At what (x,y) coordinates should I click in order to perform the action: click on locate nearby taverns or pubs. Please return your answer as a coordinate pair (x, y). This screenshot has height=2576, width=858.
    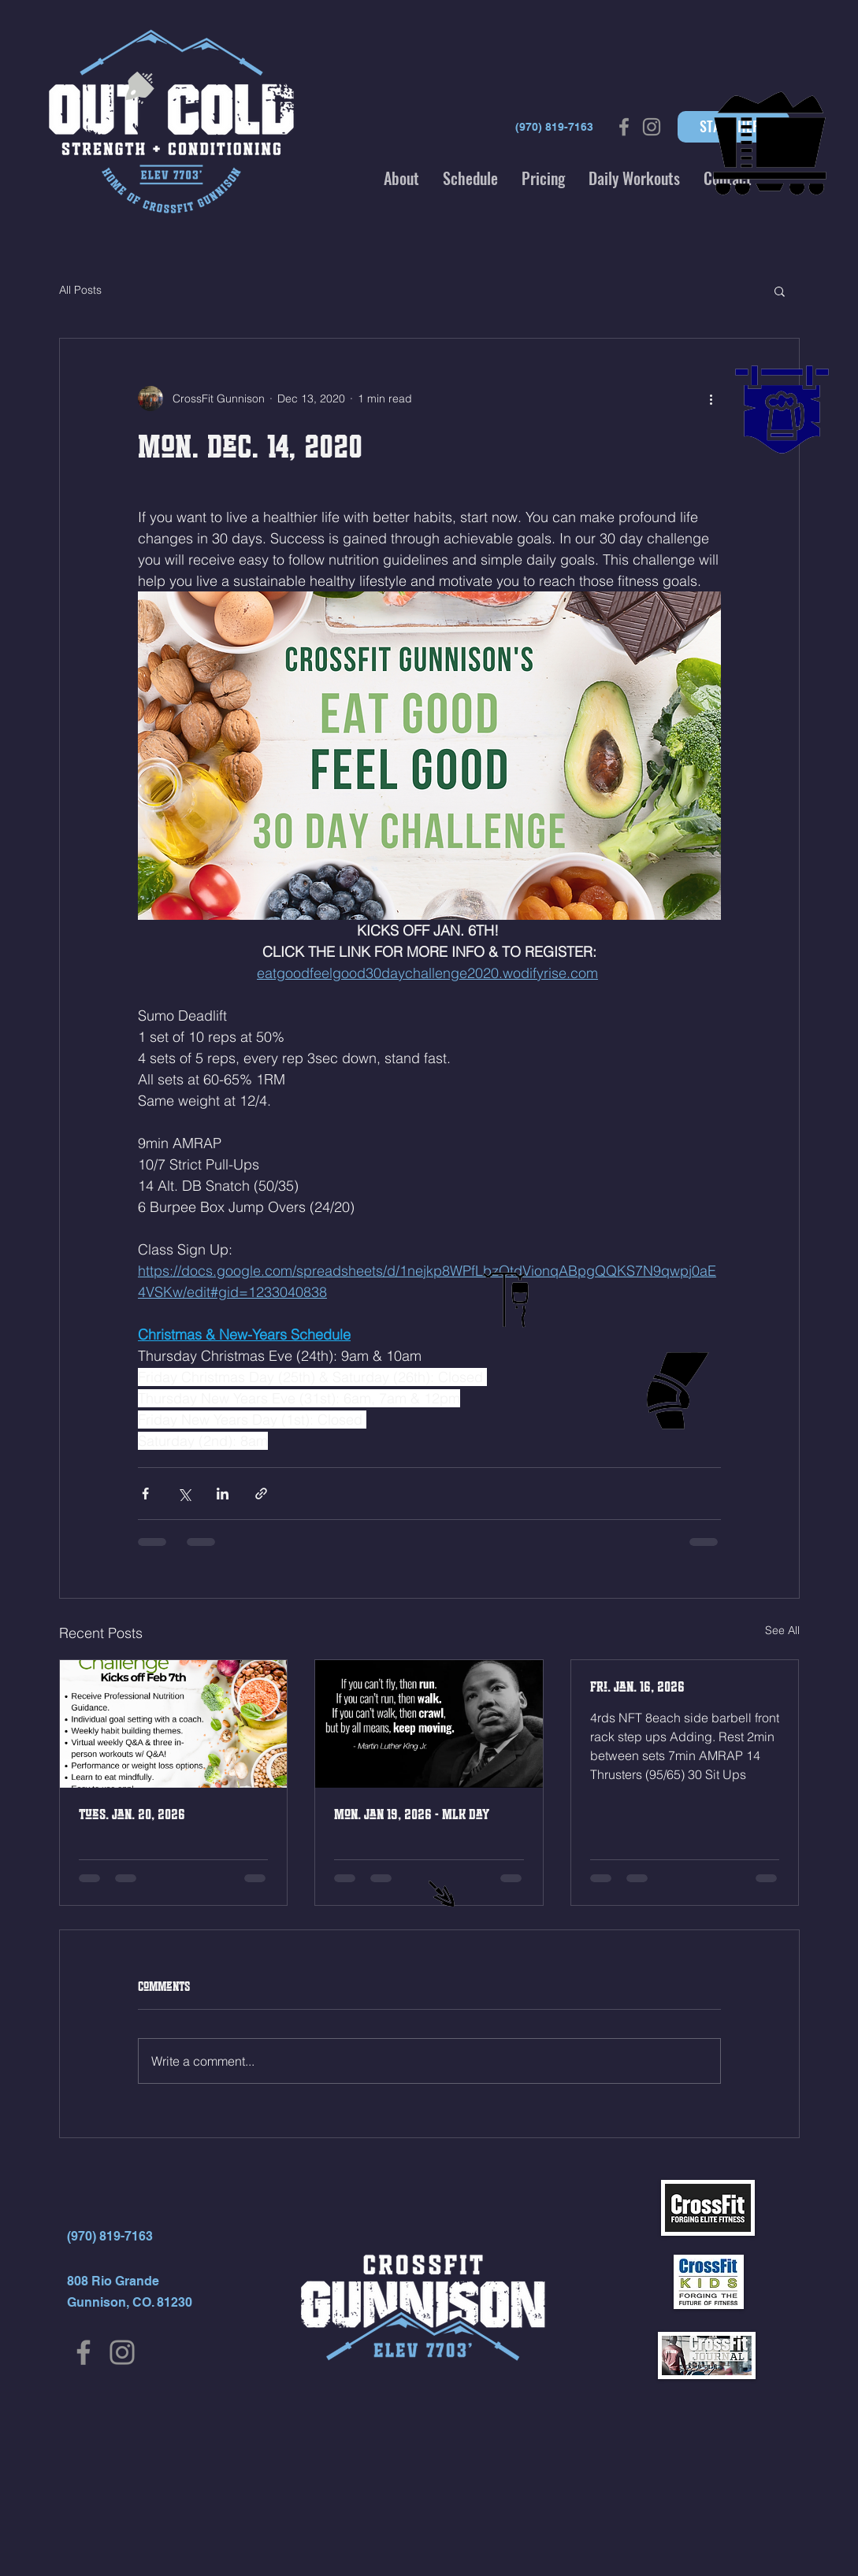
    Looking at the image, I should click on (782, 409).